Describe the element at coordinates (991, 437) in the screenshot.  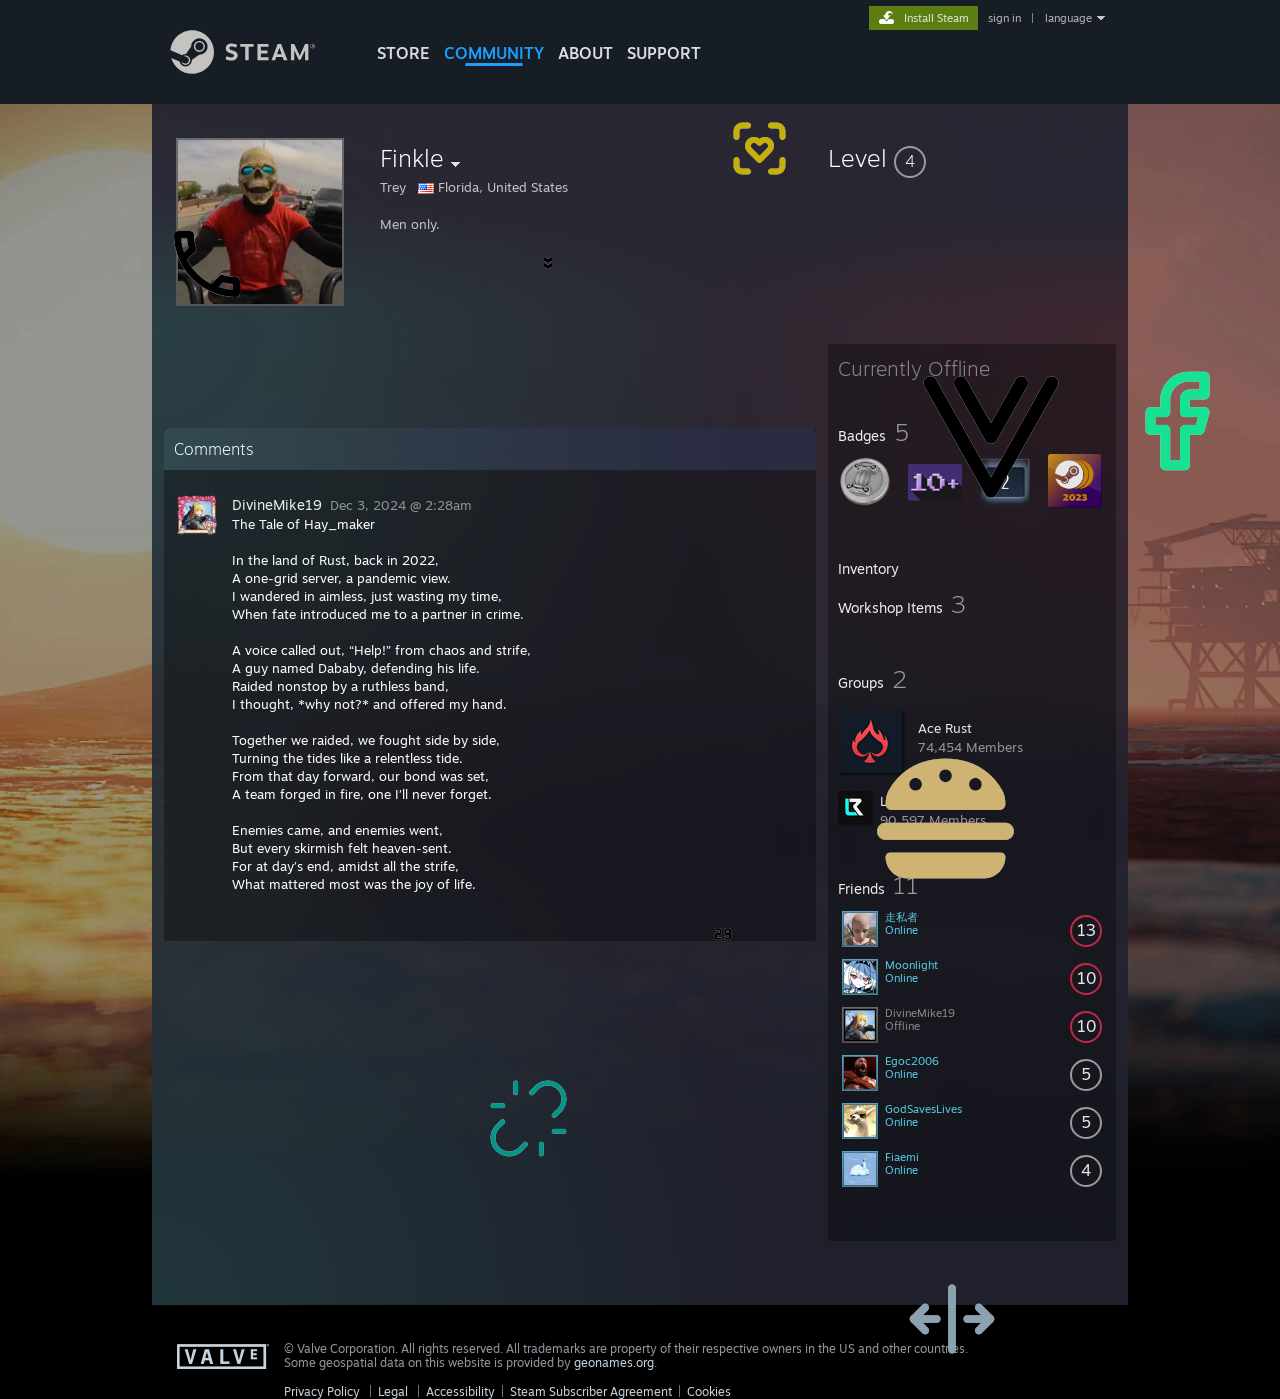
I see `Vue.js framework logo` at that location.